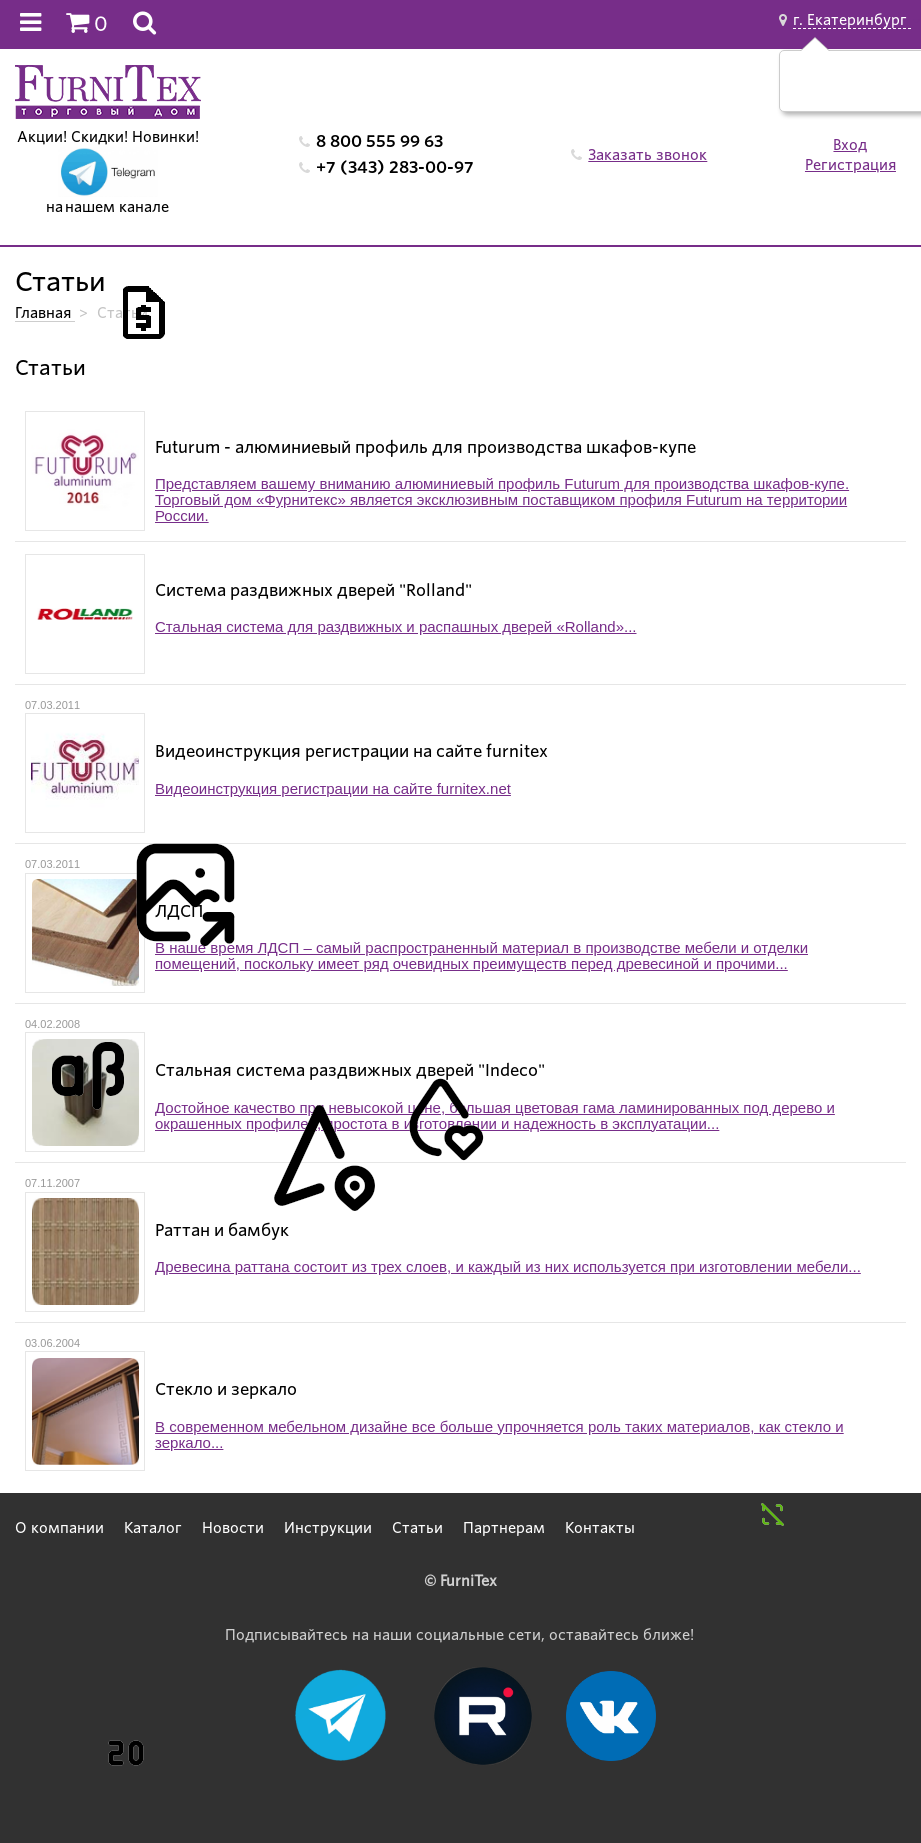  What do you see at coordinates (88, 1069) in the screenshot?
I see `switch to greek alphabet input` at bounding box center [88, 1069].